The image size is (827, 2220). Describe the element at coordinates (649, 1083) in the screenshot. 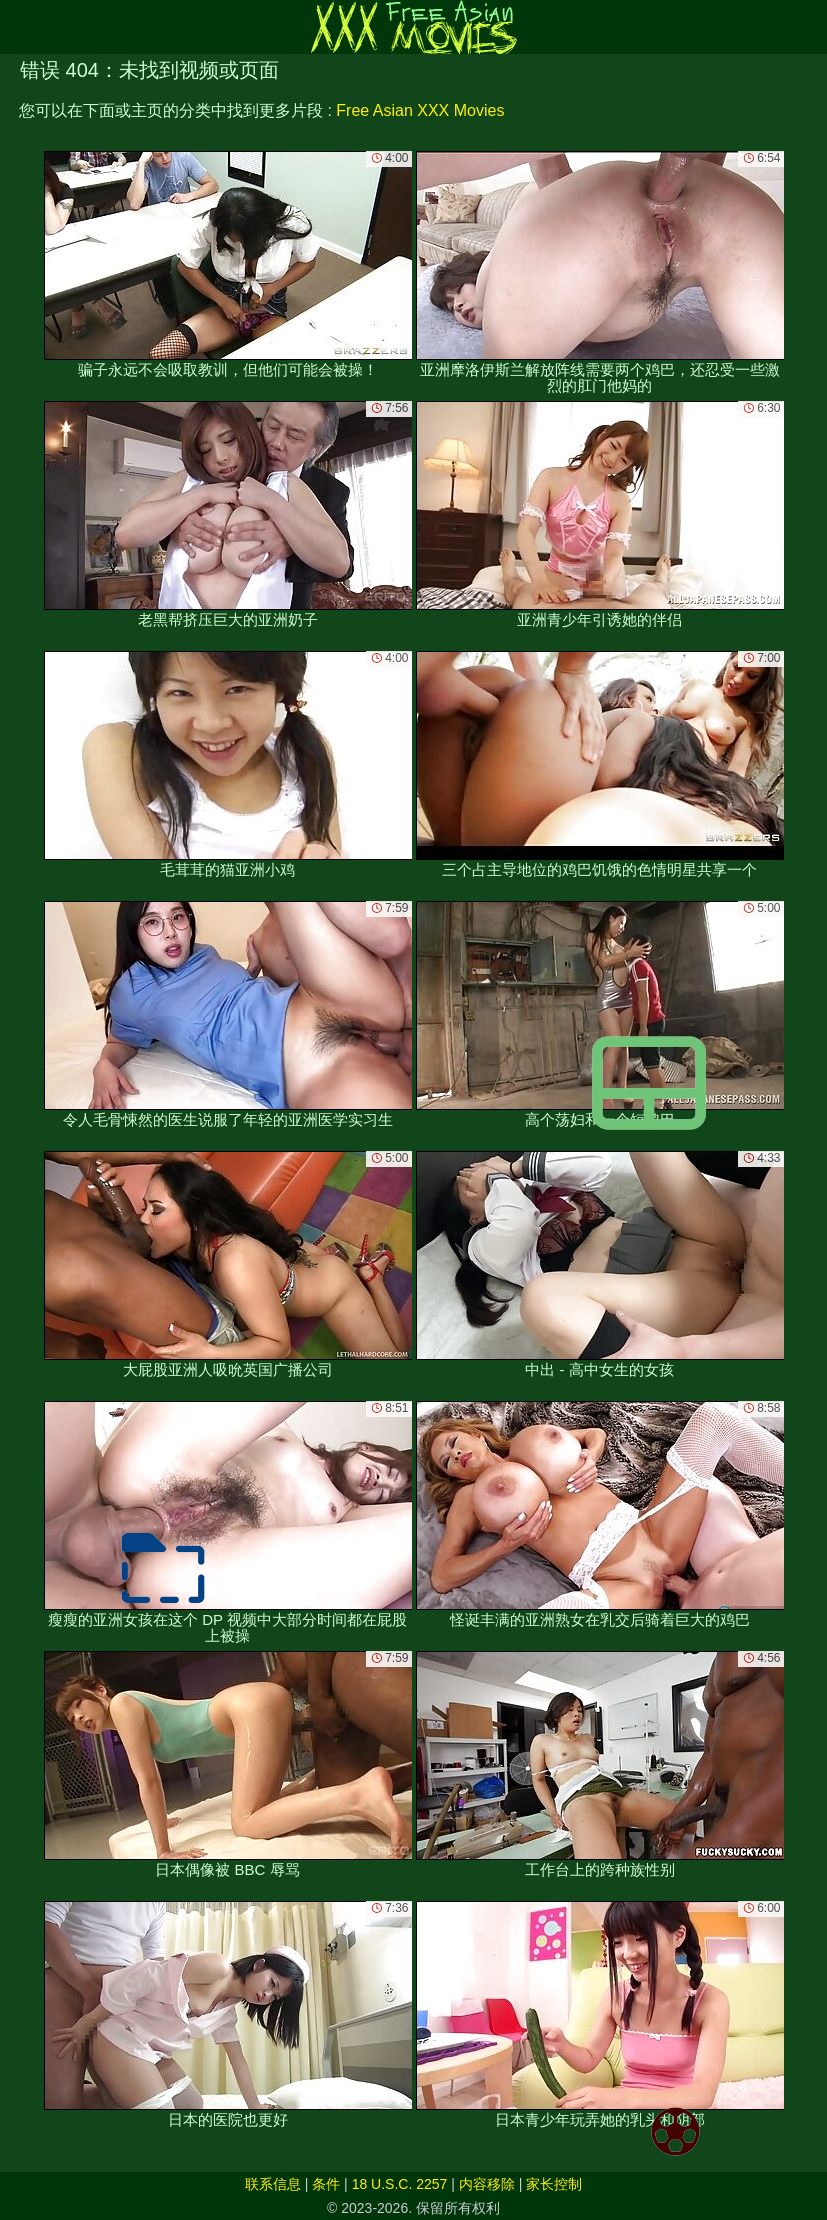

I see `access touchpad settings` at that location.